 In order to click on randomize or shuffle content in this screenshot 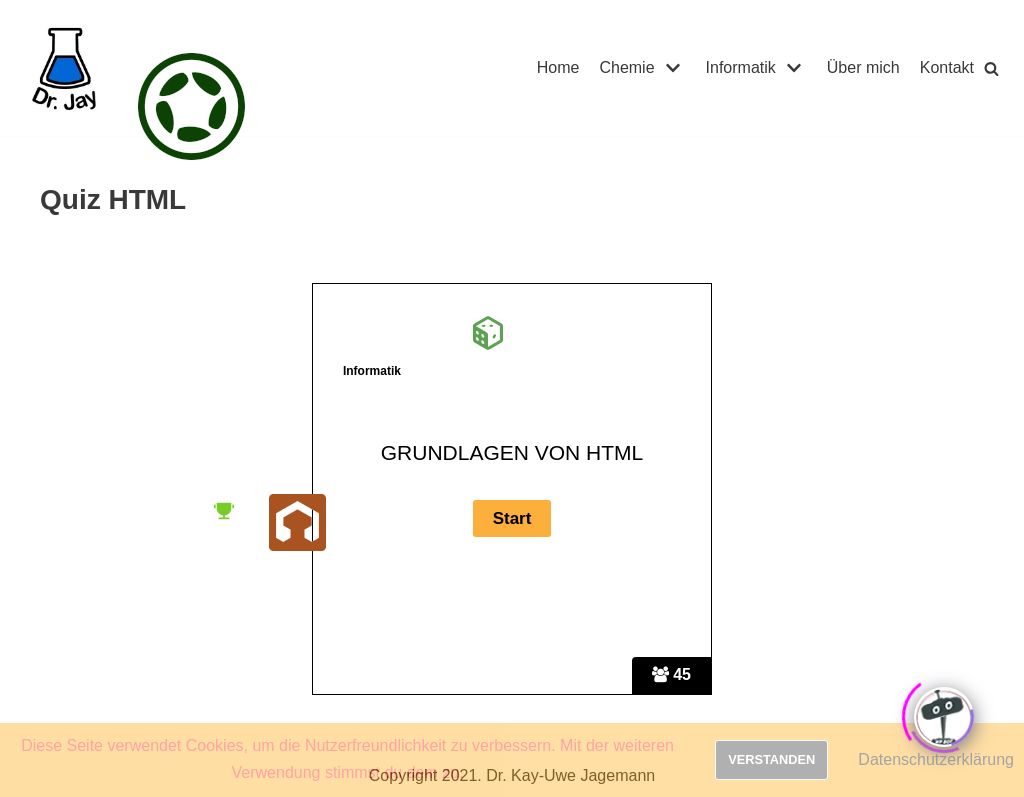, I will do `click(488, 333)`.